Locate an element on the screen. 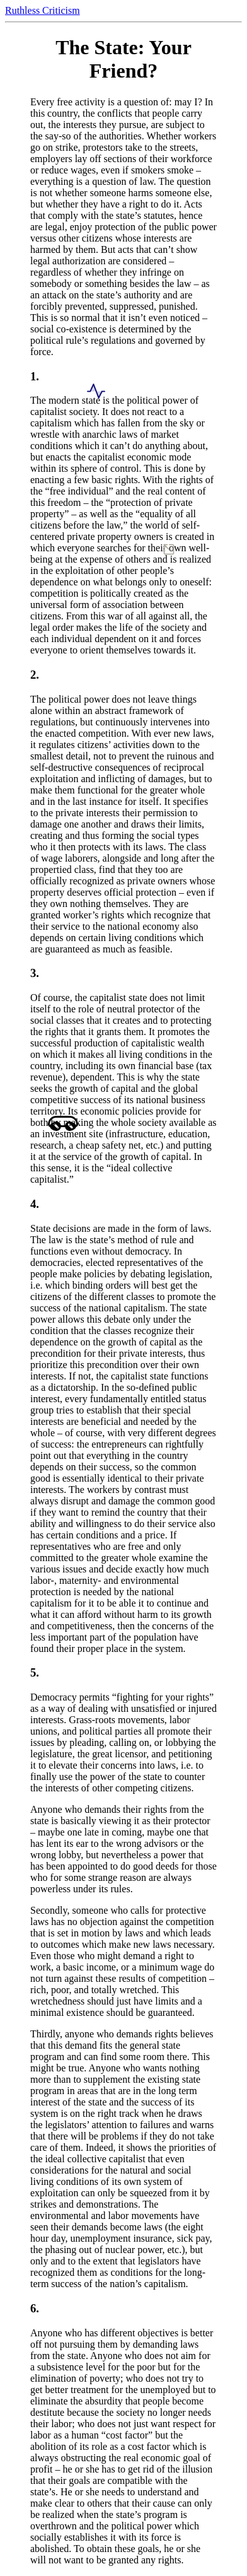  access virtual reality or immersive mode is located at coordinates (63, 1123).